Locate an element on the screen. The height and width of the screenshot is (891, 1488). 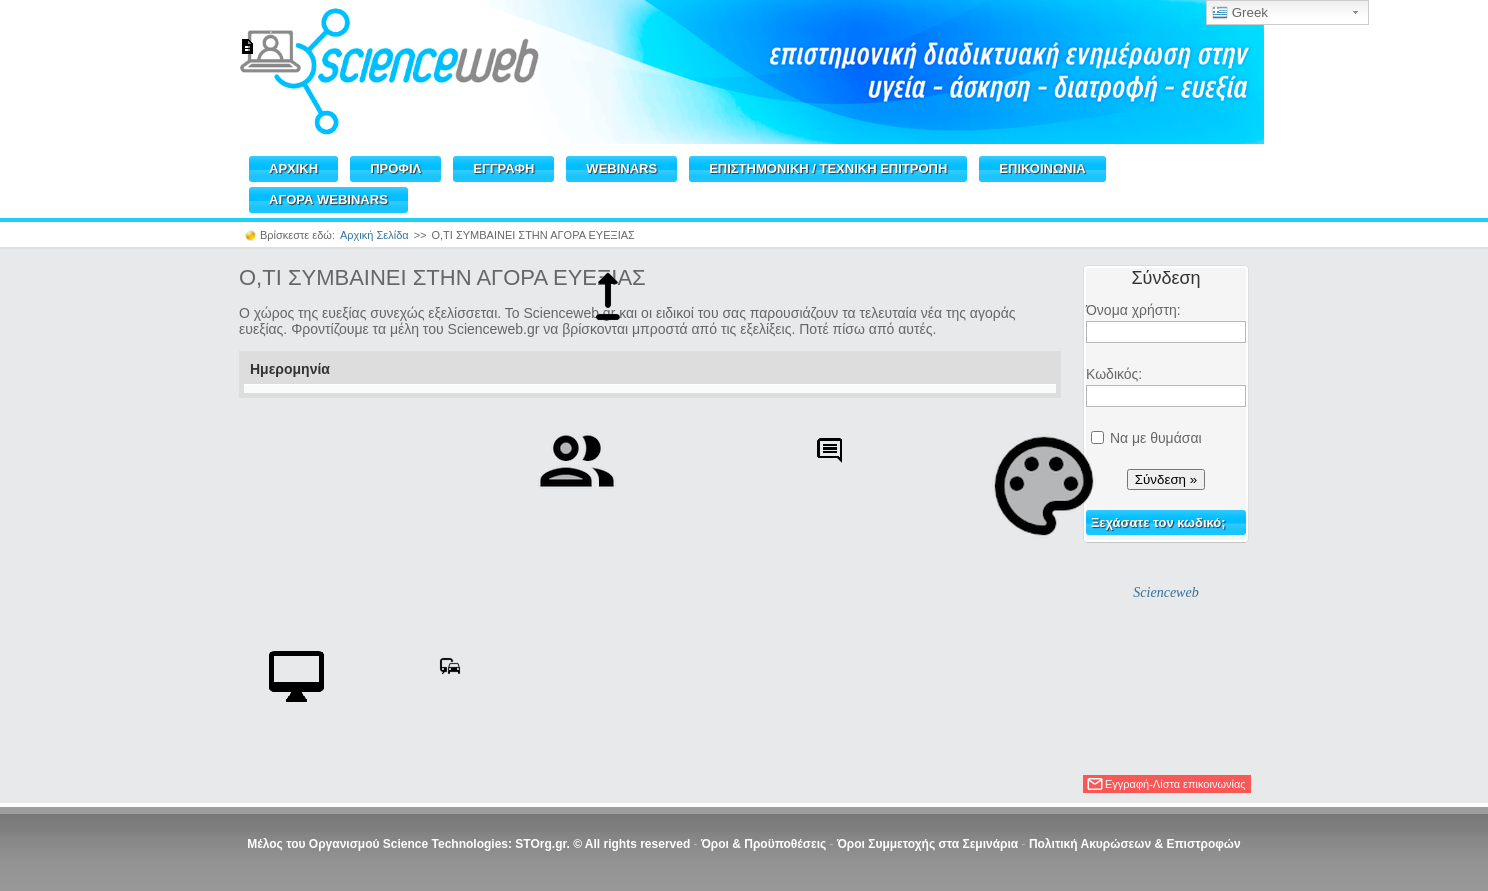
upgrade to a newer version is located at coordinates (608, 296).